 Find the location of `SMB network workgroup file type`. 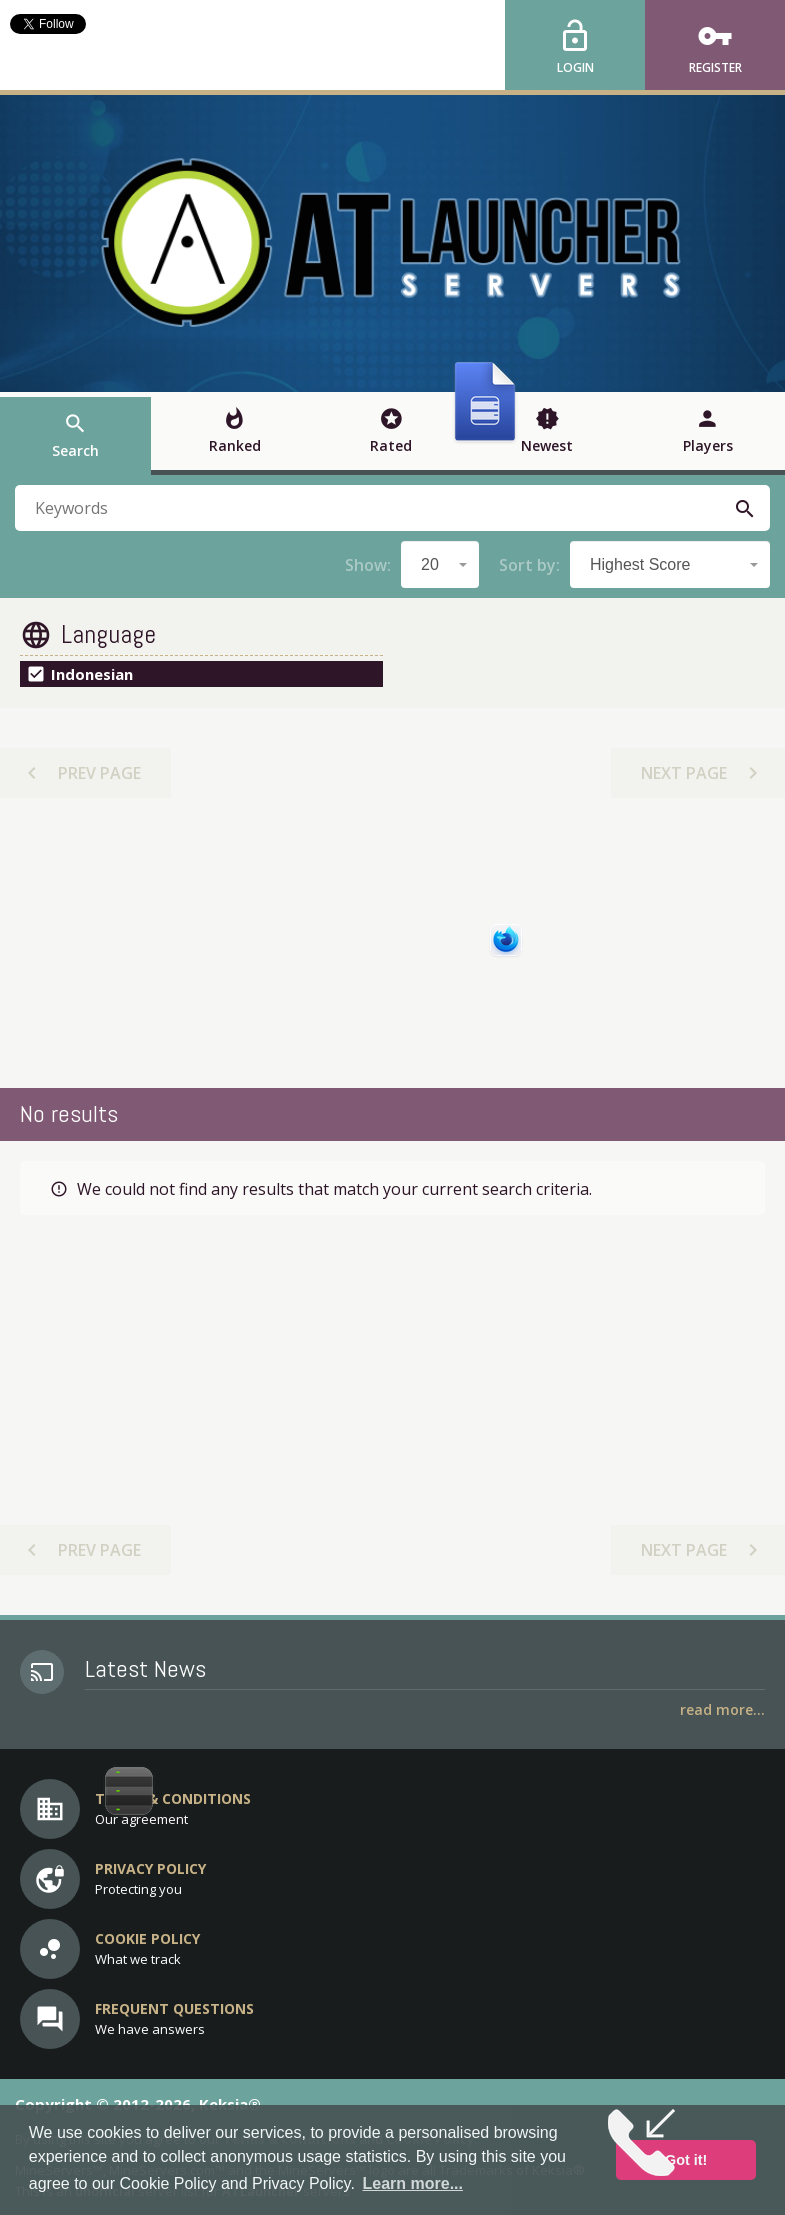

SMB network workgroup file type is located at coordinates (485, 403).